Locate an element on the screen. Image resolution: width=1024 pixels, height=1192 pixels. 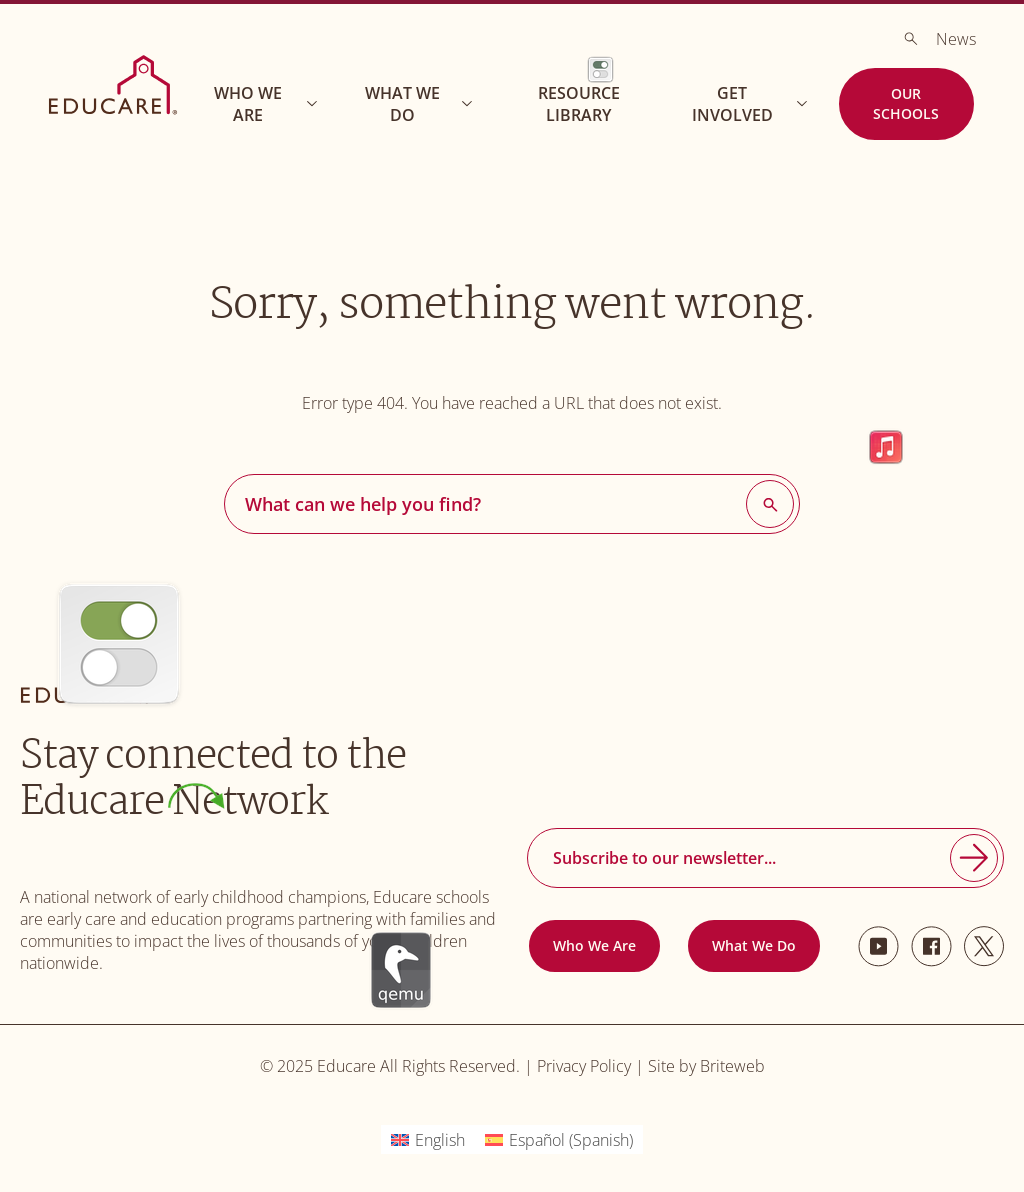
redo the last undone action is located at coordinates (196, 795).